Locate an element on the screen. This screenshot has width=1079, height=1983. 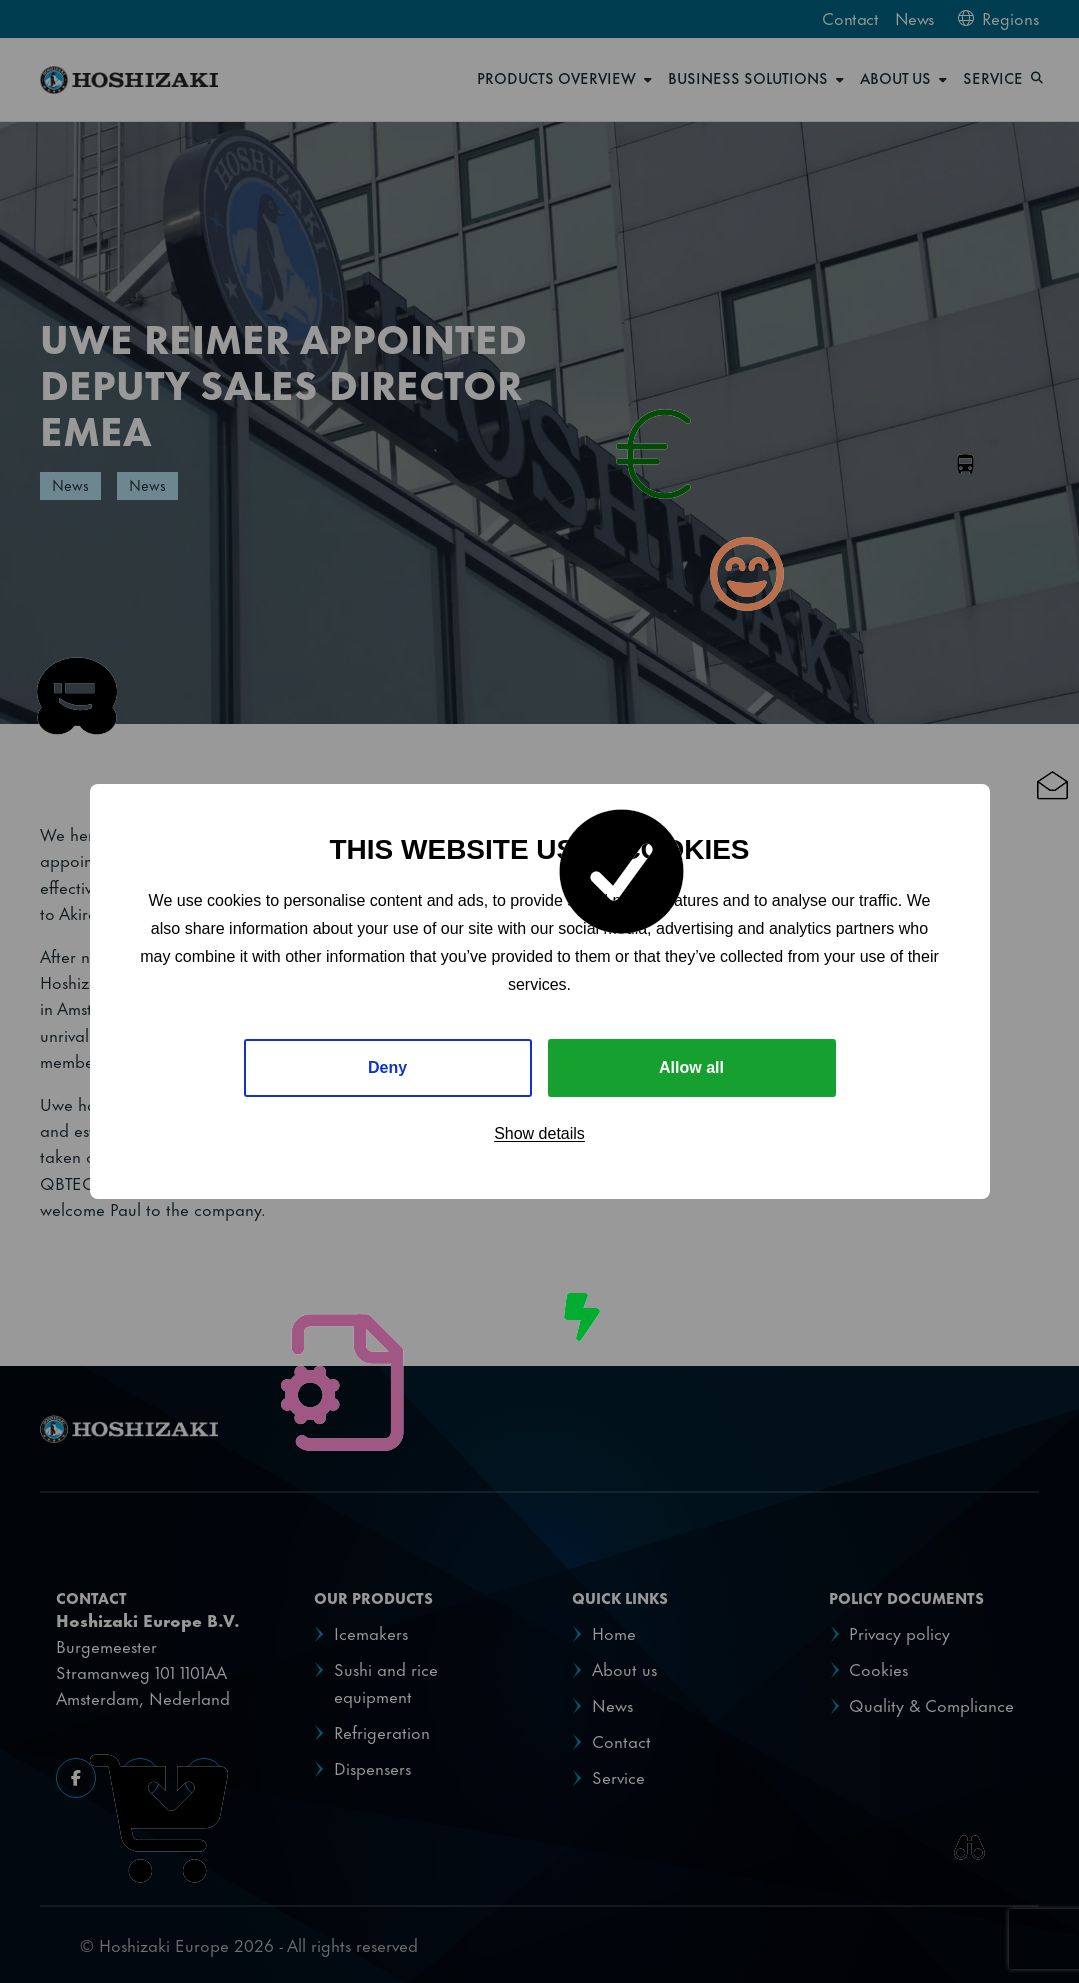
view or select euro currency is located at coordinates (661, 454).